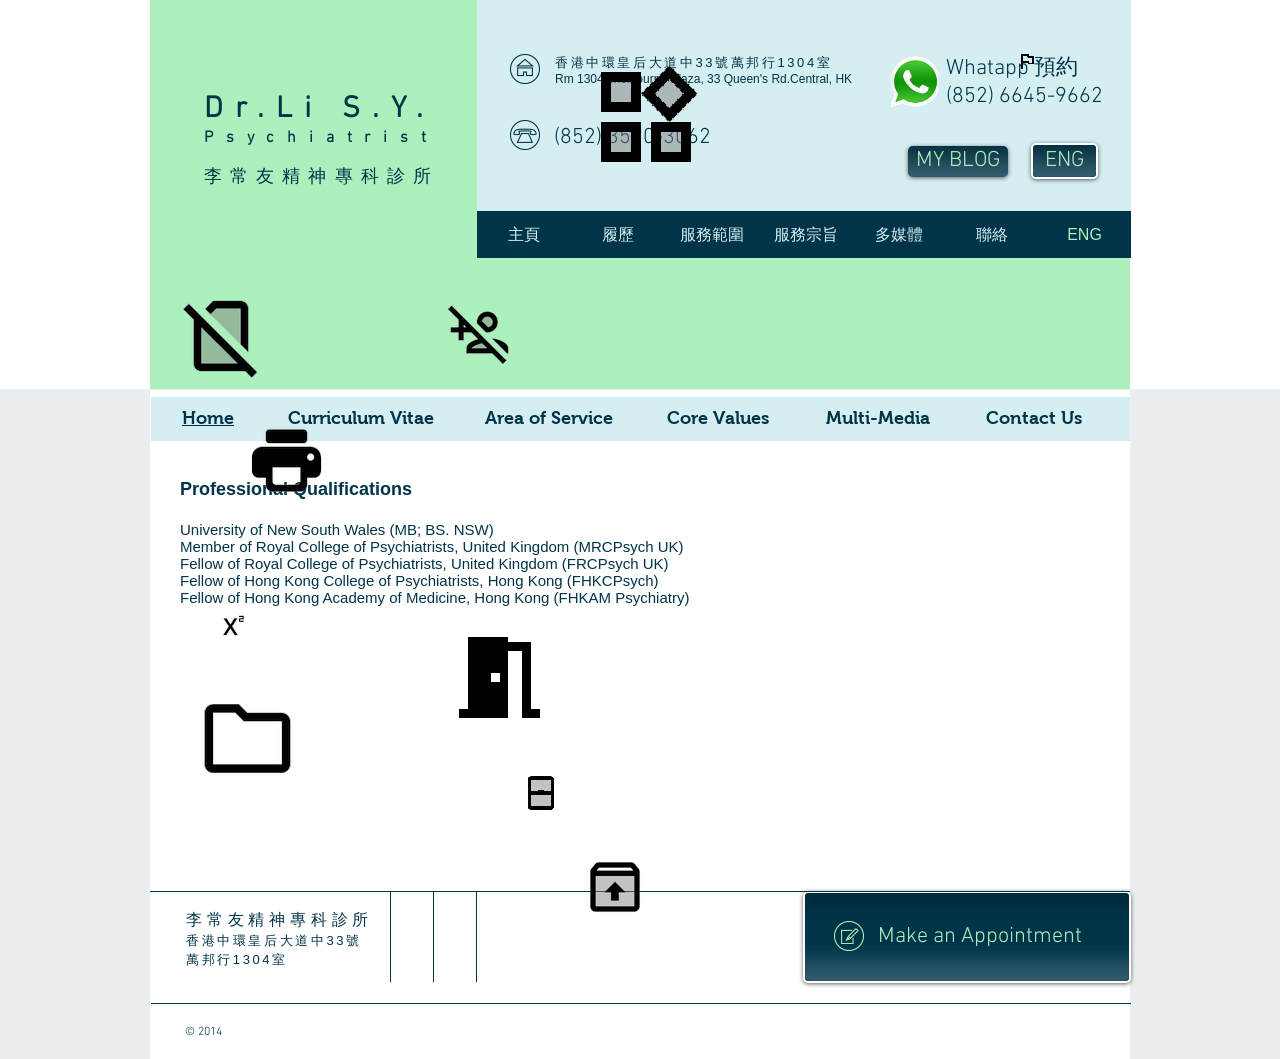  What do you see at coordinates (286, 460) in the screenshot?
I see `print current document or page` at bounding box center [286, 460].